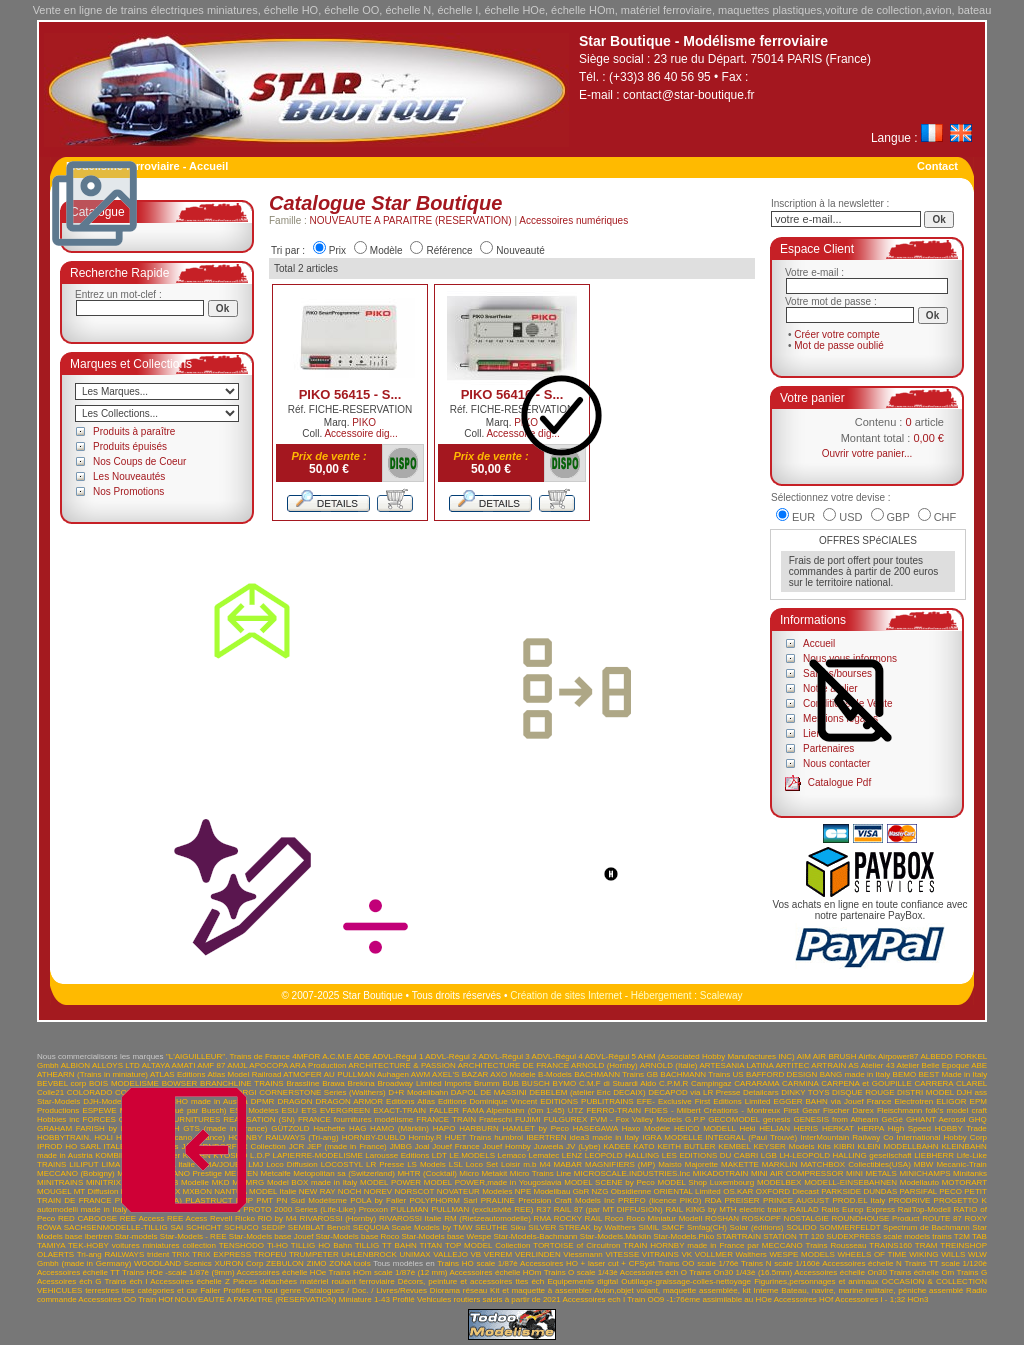 This screenshot has height=1345, width=1024. What do you see at coordinates (252, 621) in the screenshot?
I see `mirror or flip content horizontally` at bounding box center [252, 621].